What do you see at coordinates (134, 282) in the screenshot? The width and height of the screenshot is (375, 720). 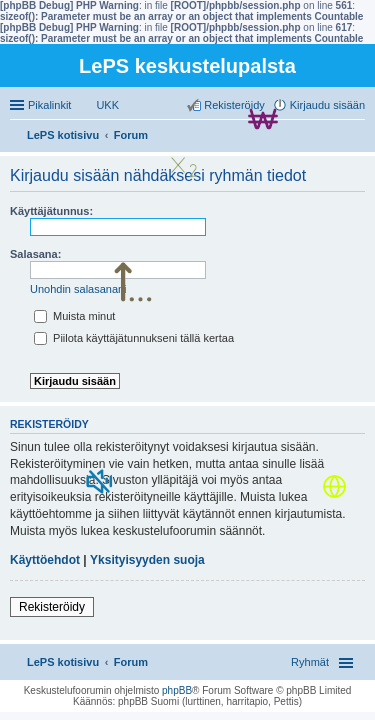 I see `represents the y-axis in a chart or graph` at bounding box center [134, 282].